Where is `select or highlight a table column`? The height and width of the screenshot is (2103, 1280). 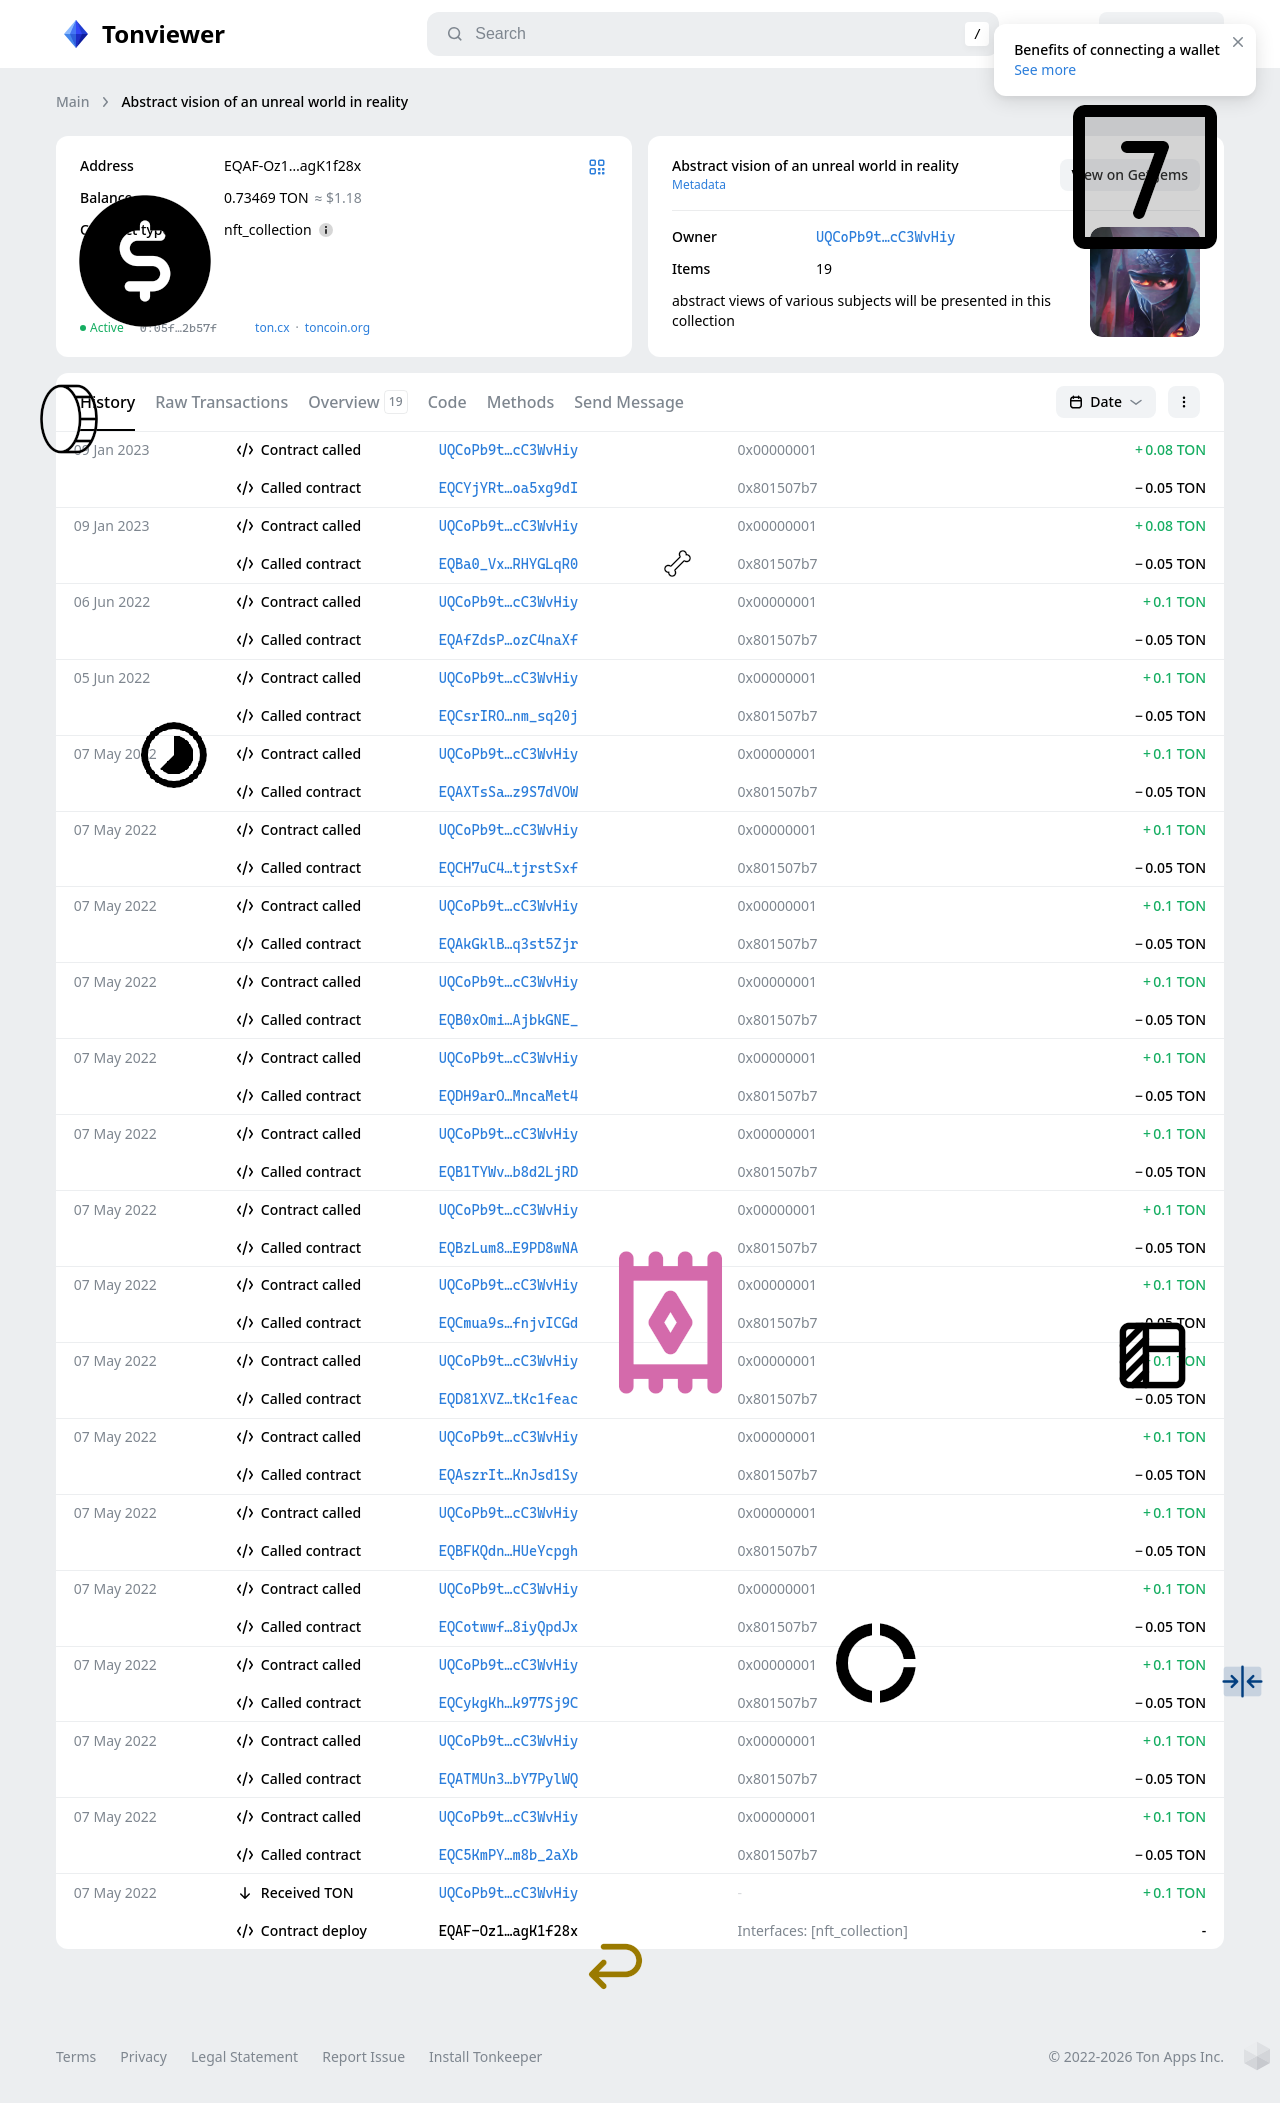
select or highlight a table column is located at coordinates (1152, 1355).